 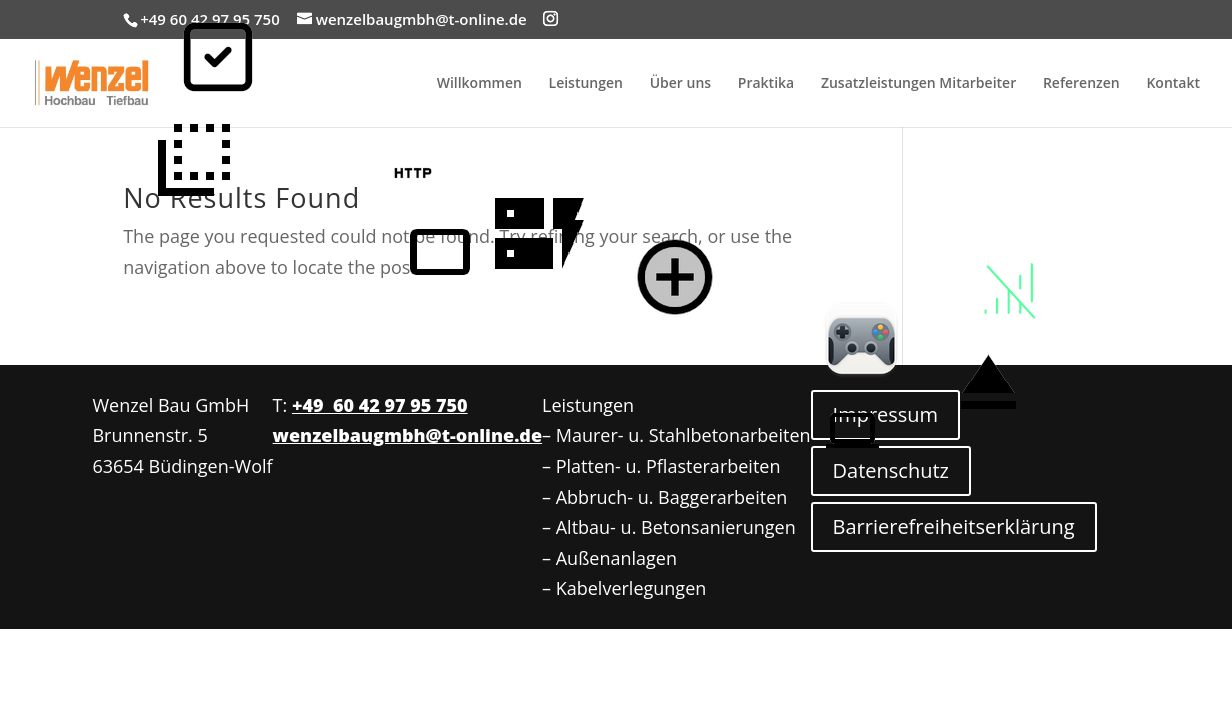 I want to click on switch to desktop view, so click(x=852, y=430).